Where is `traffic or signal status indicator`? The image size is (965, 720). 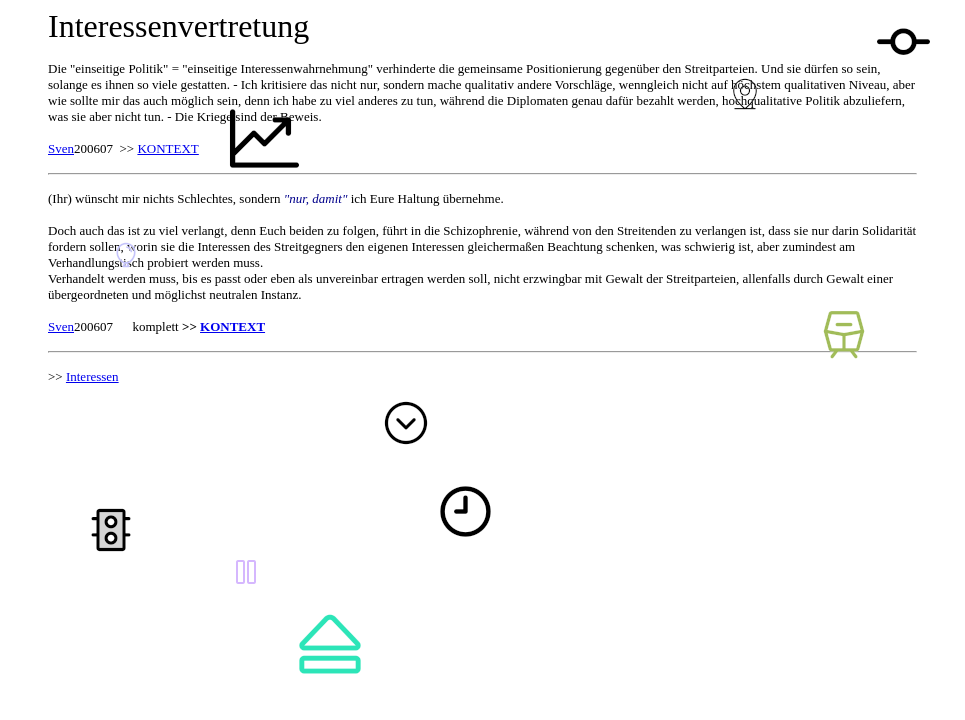
traffic or signal status indicator is located at coordinates (111, 530).